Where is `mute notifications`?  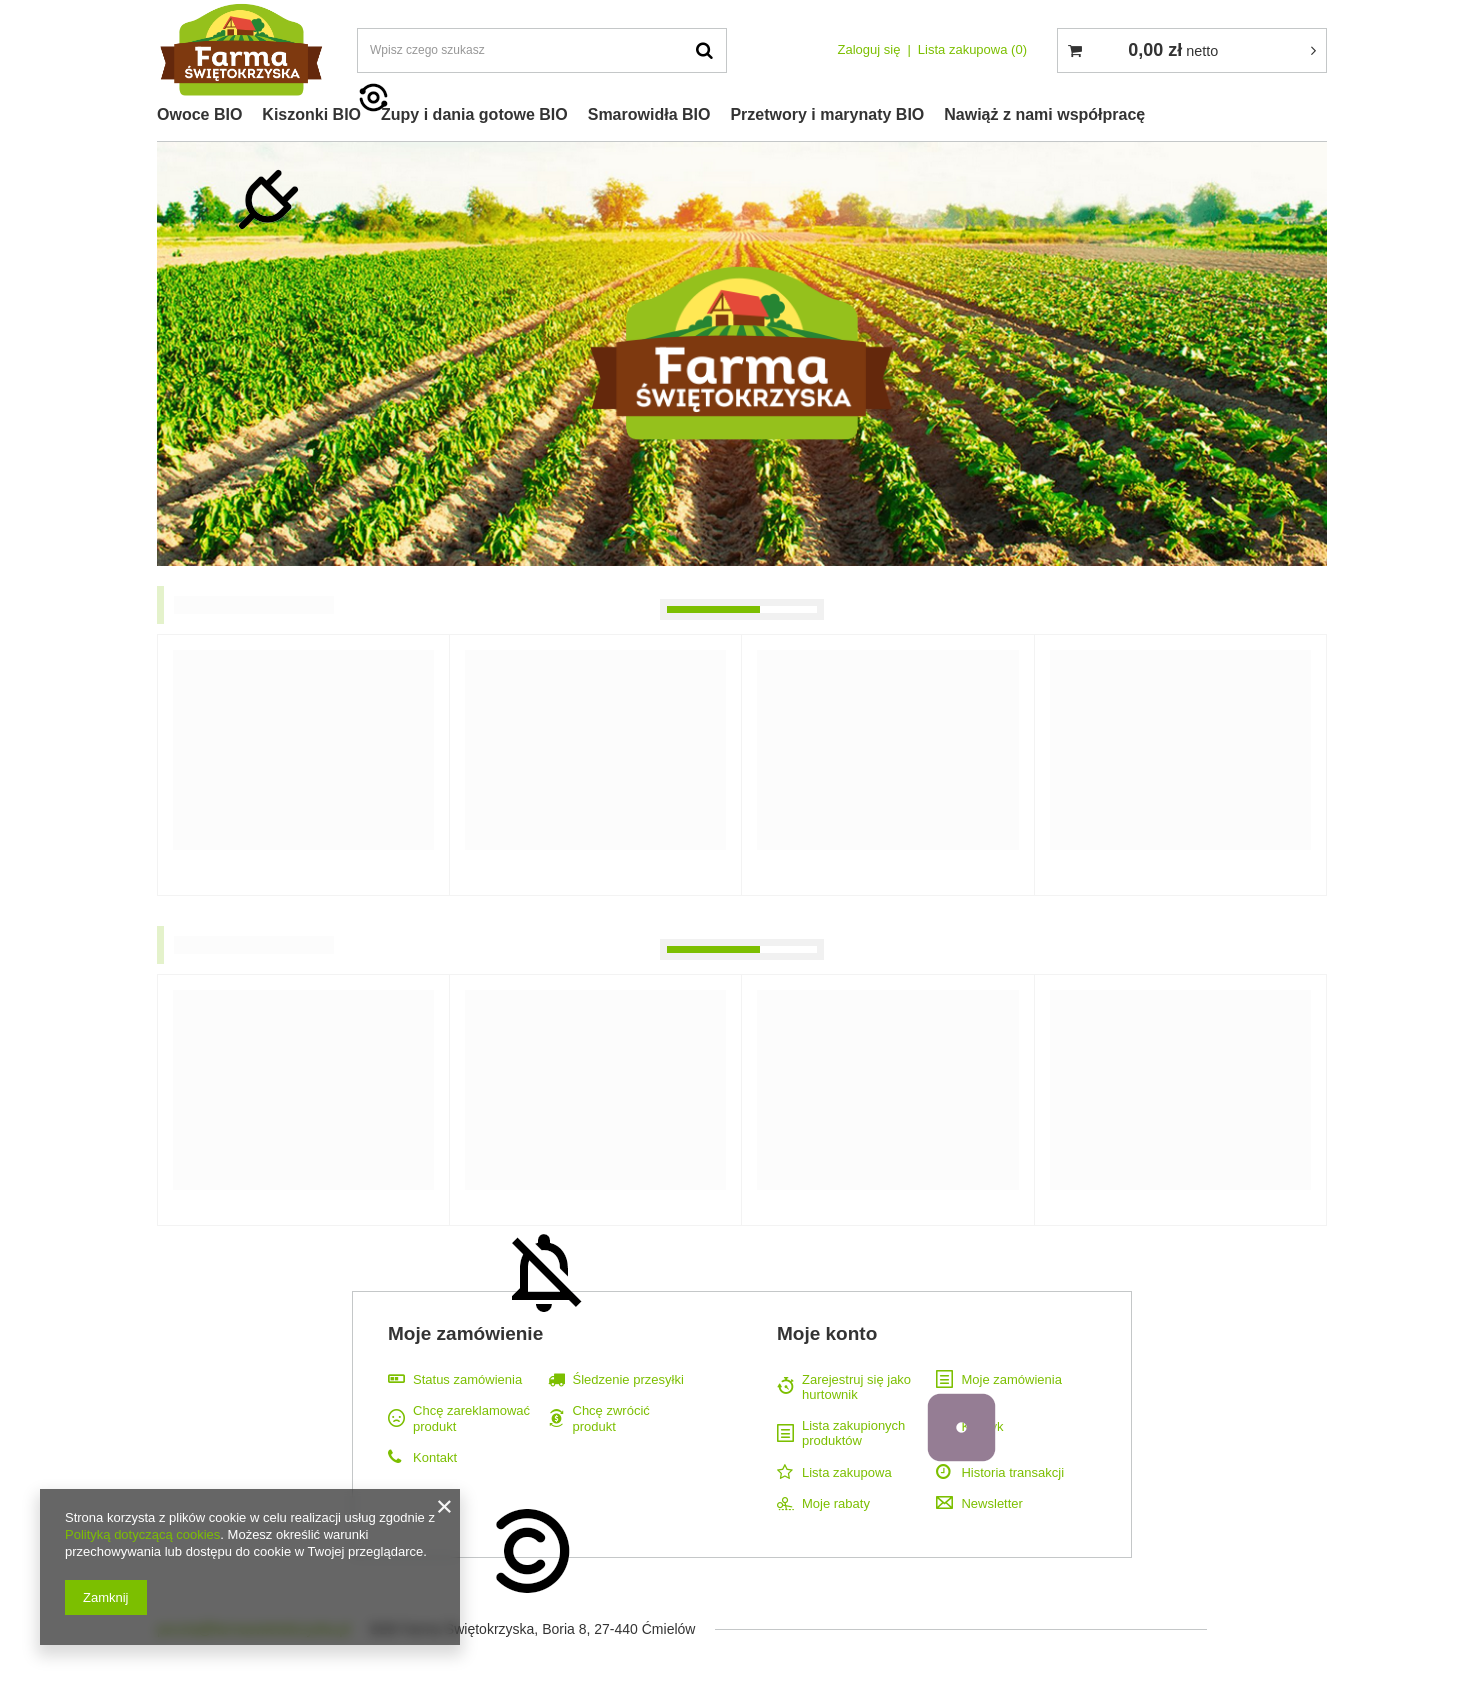
mute notifications is located at coordinates (544, 1272).